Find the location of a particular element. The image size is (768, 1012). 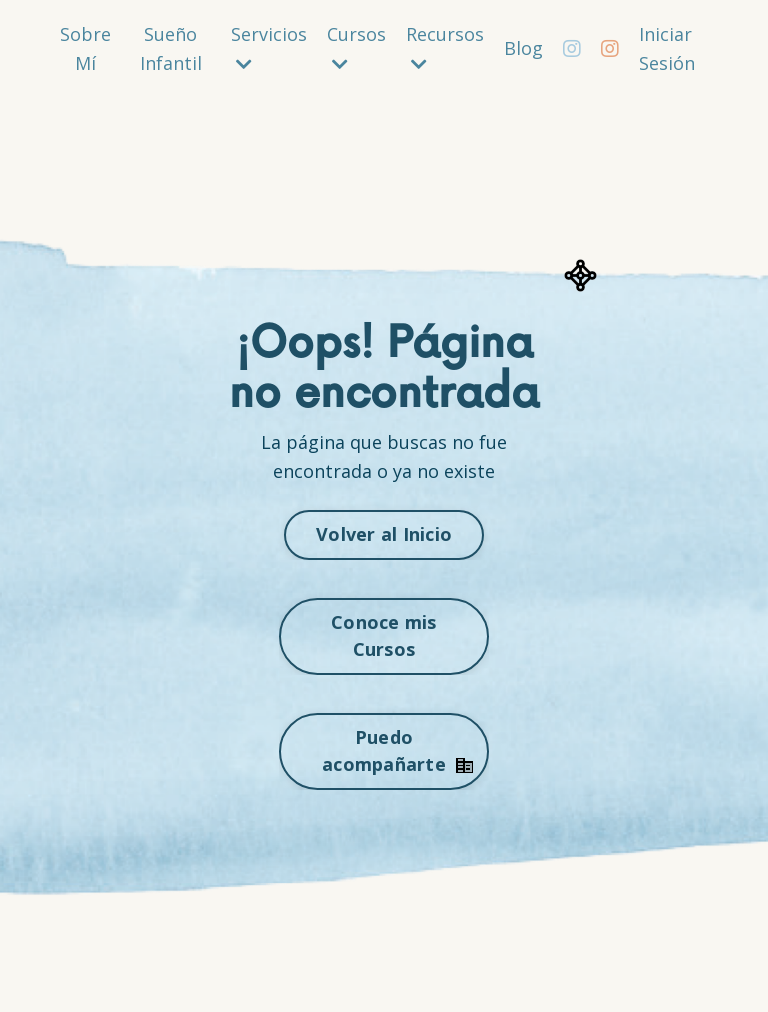

view star-ring network topology is located at coordinates (580, 275).